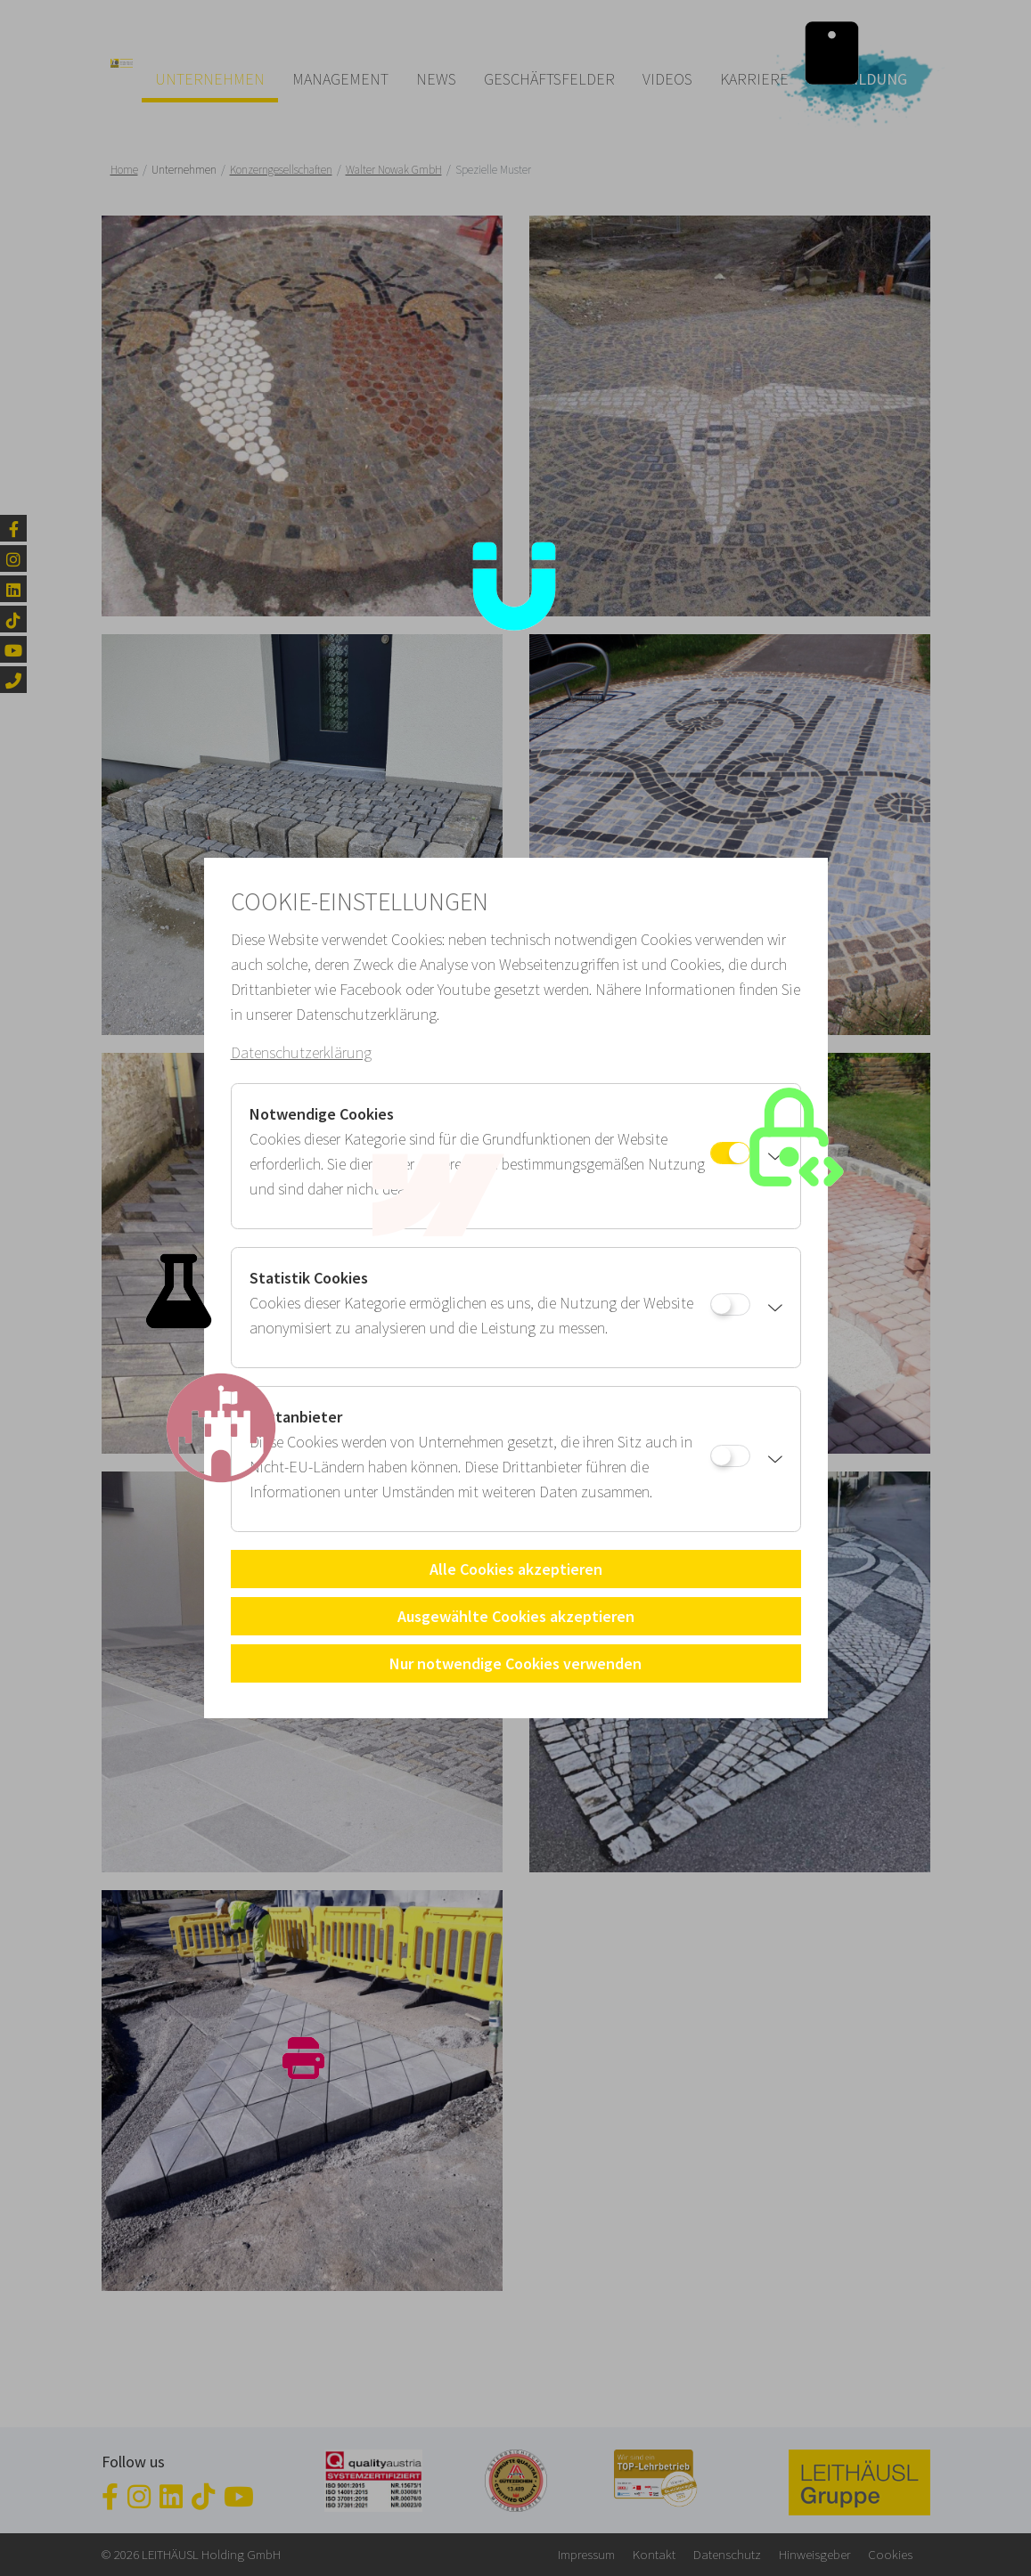 The image size is (1031, 2576). Describe the element at coordinates (303, 2058) in the screenshot. I see `print this document` at that location.